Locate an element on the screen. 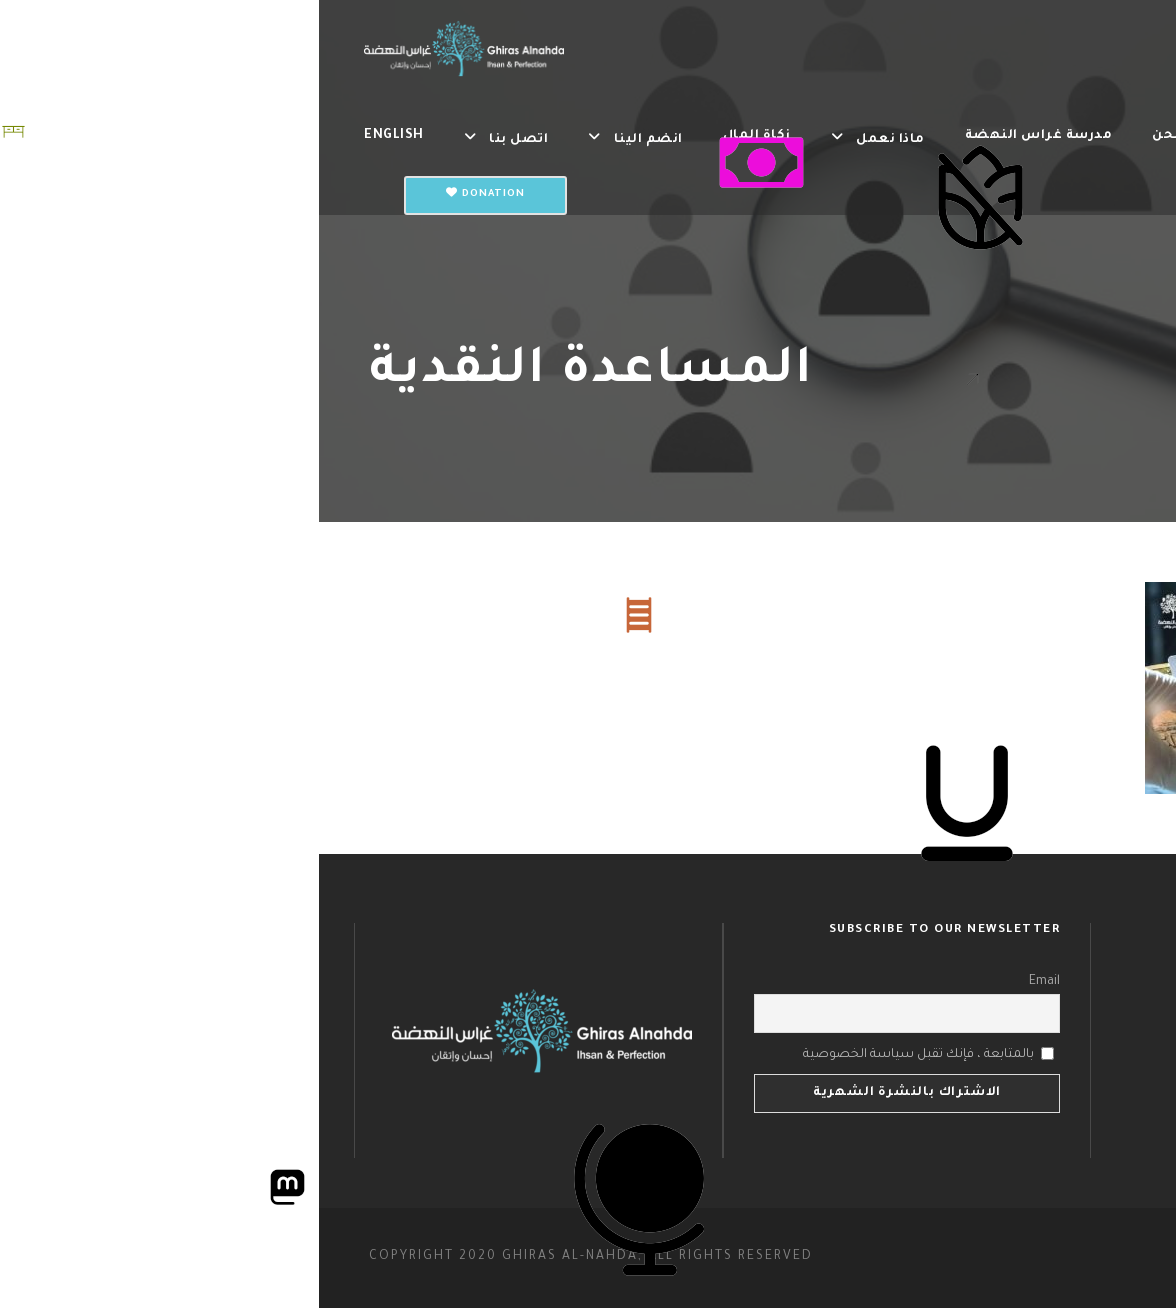 This screenshot has height=1308, width=1176. open mastodon app is located at coordinates (287, 1186).